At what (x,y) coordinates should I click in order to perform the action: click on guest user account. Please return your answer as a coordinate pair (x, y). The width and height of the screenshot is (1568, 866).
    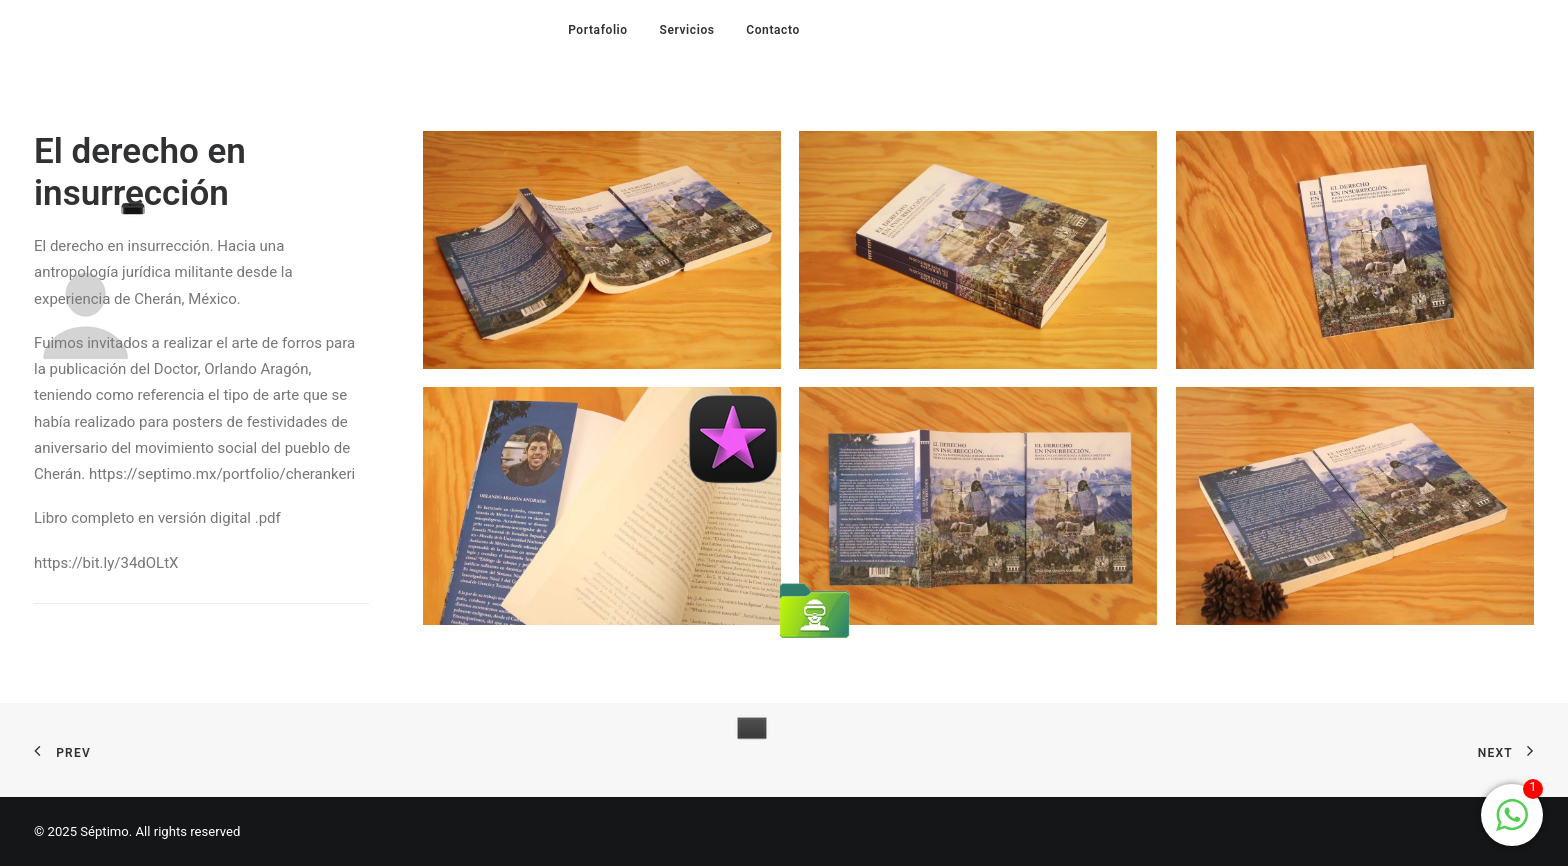
    Looking at the image, I should click on (85, 315).